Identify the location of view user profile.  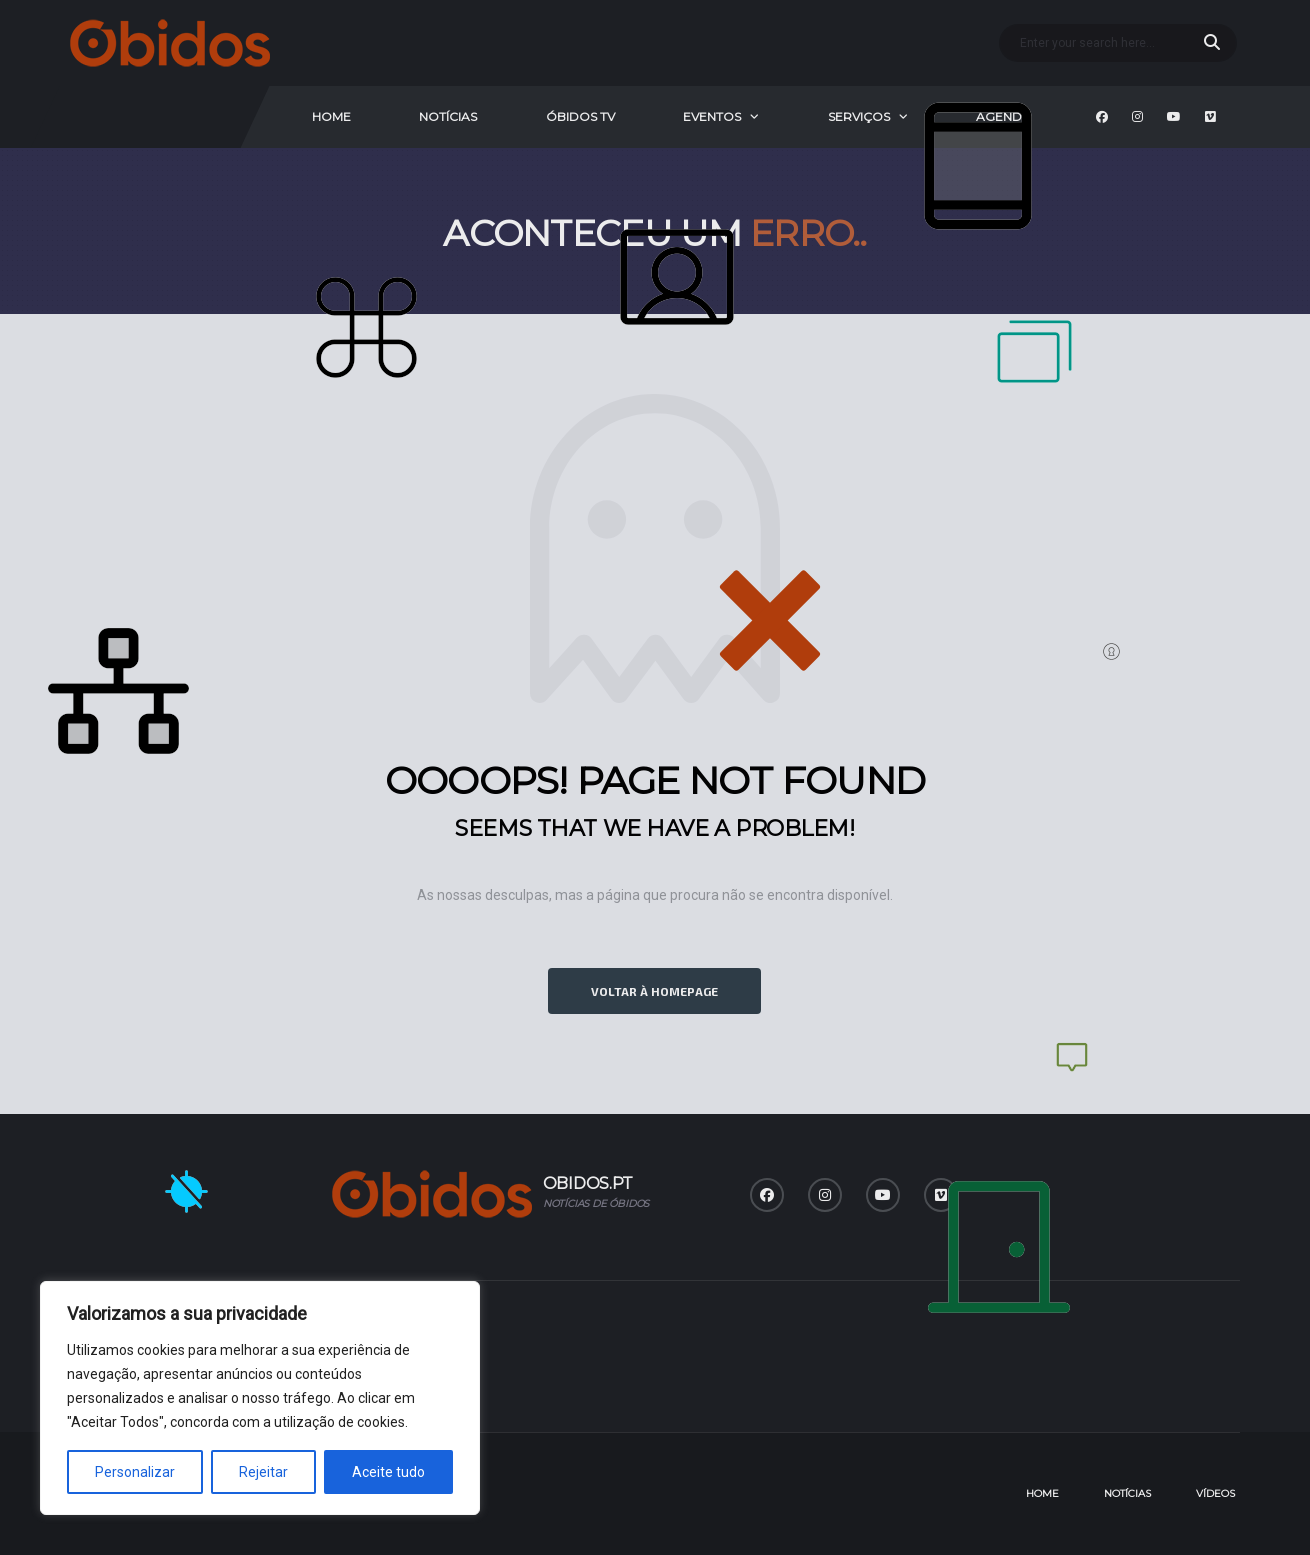
(677, 277).